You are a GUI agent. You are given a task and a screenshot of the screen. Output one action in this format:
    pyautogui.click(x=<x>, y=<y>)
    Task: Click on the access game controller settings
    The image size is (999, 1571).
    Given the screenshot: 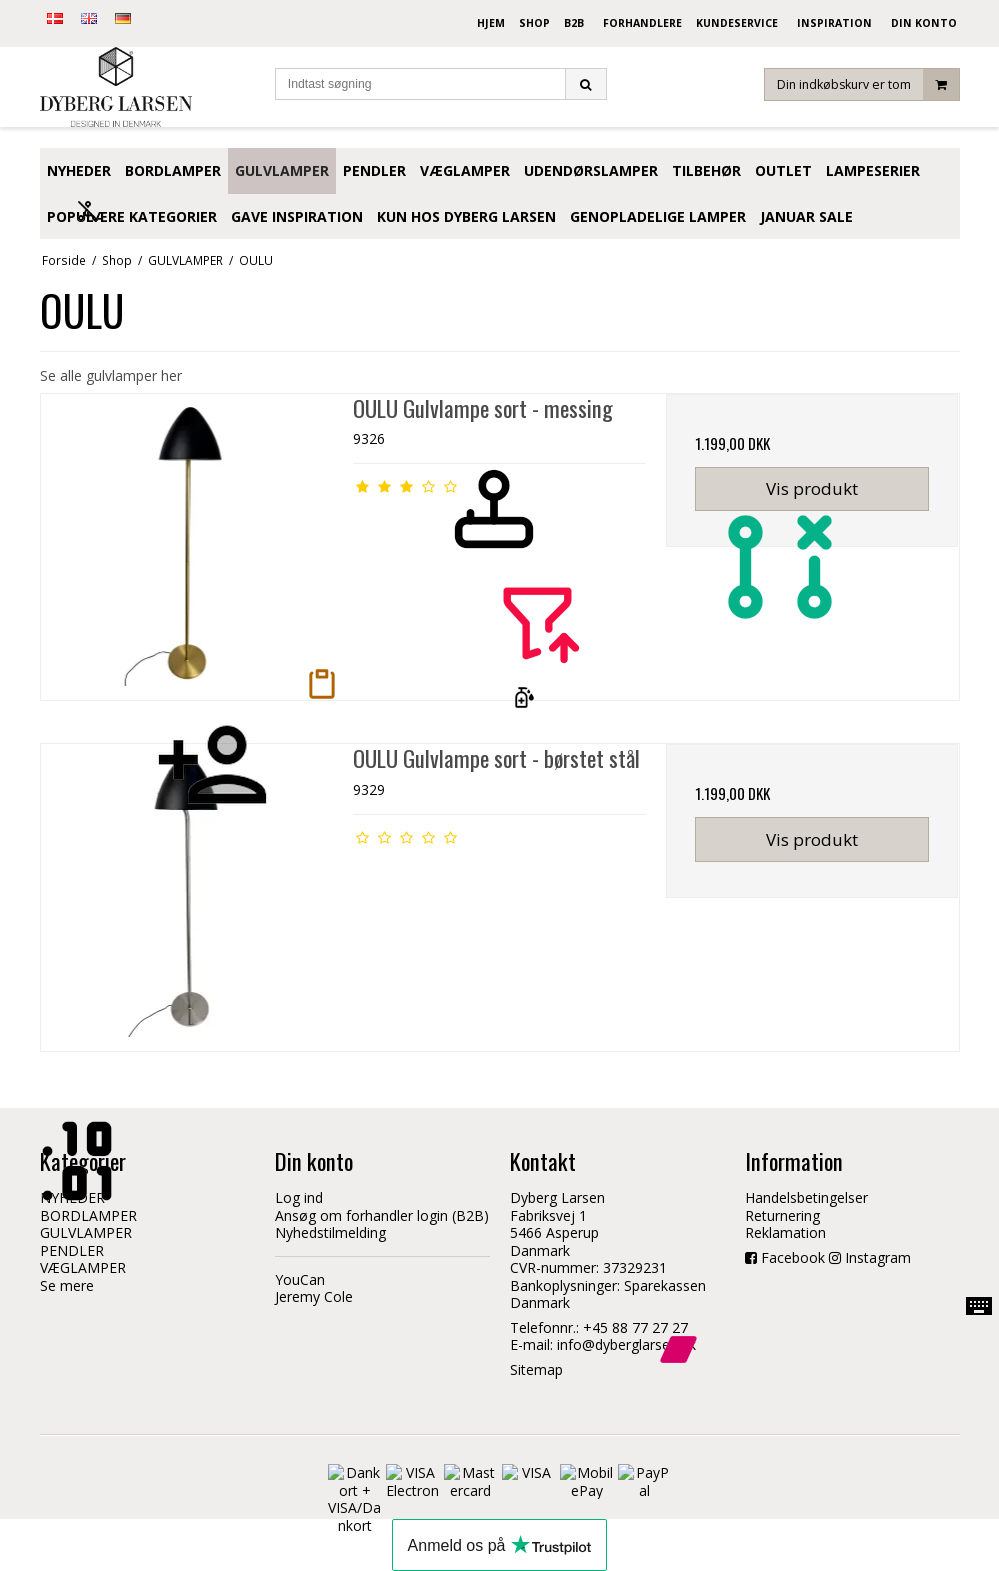 What is the action you would take?
    pyautogui.click(x=494, y=509)
    